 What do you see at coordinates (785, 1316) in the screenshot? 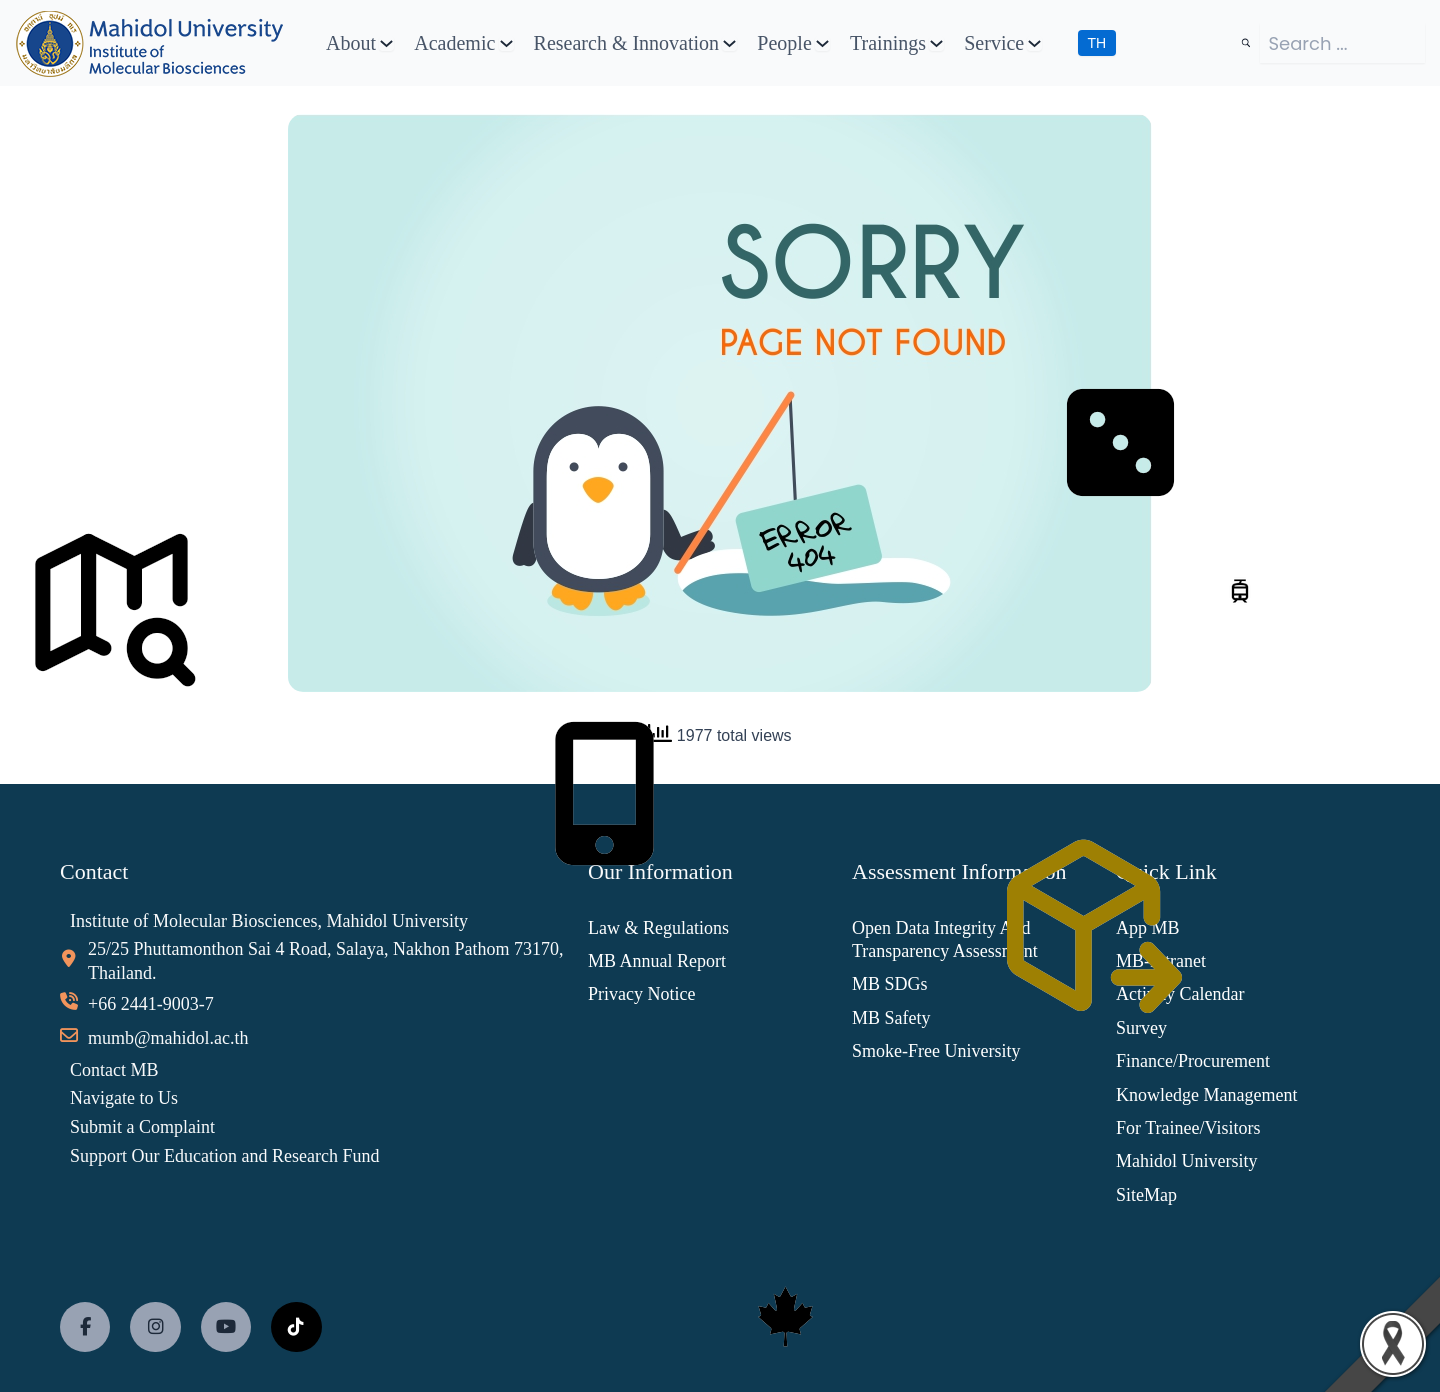
I see `represents Canada or Canadian content` at bounding box center [785, 1316].